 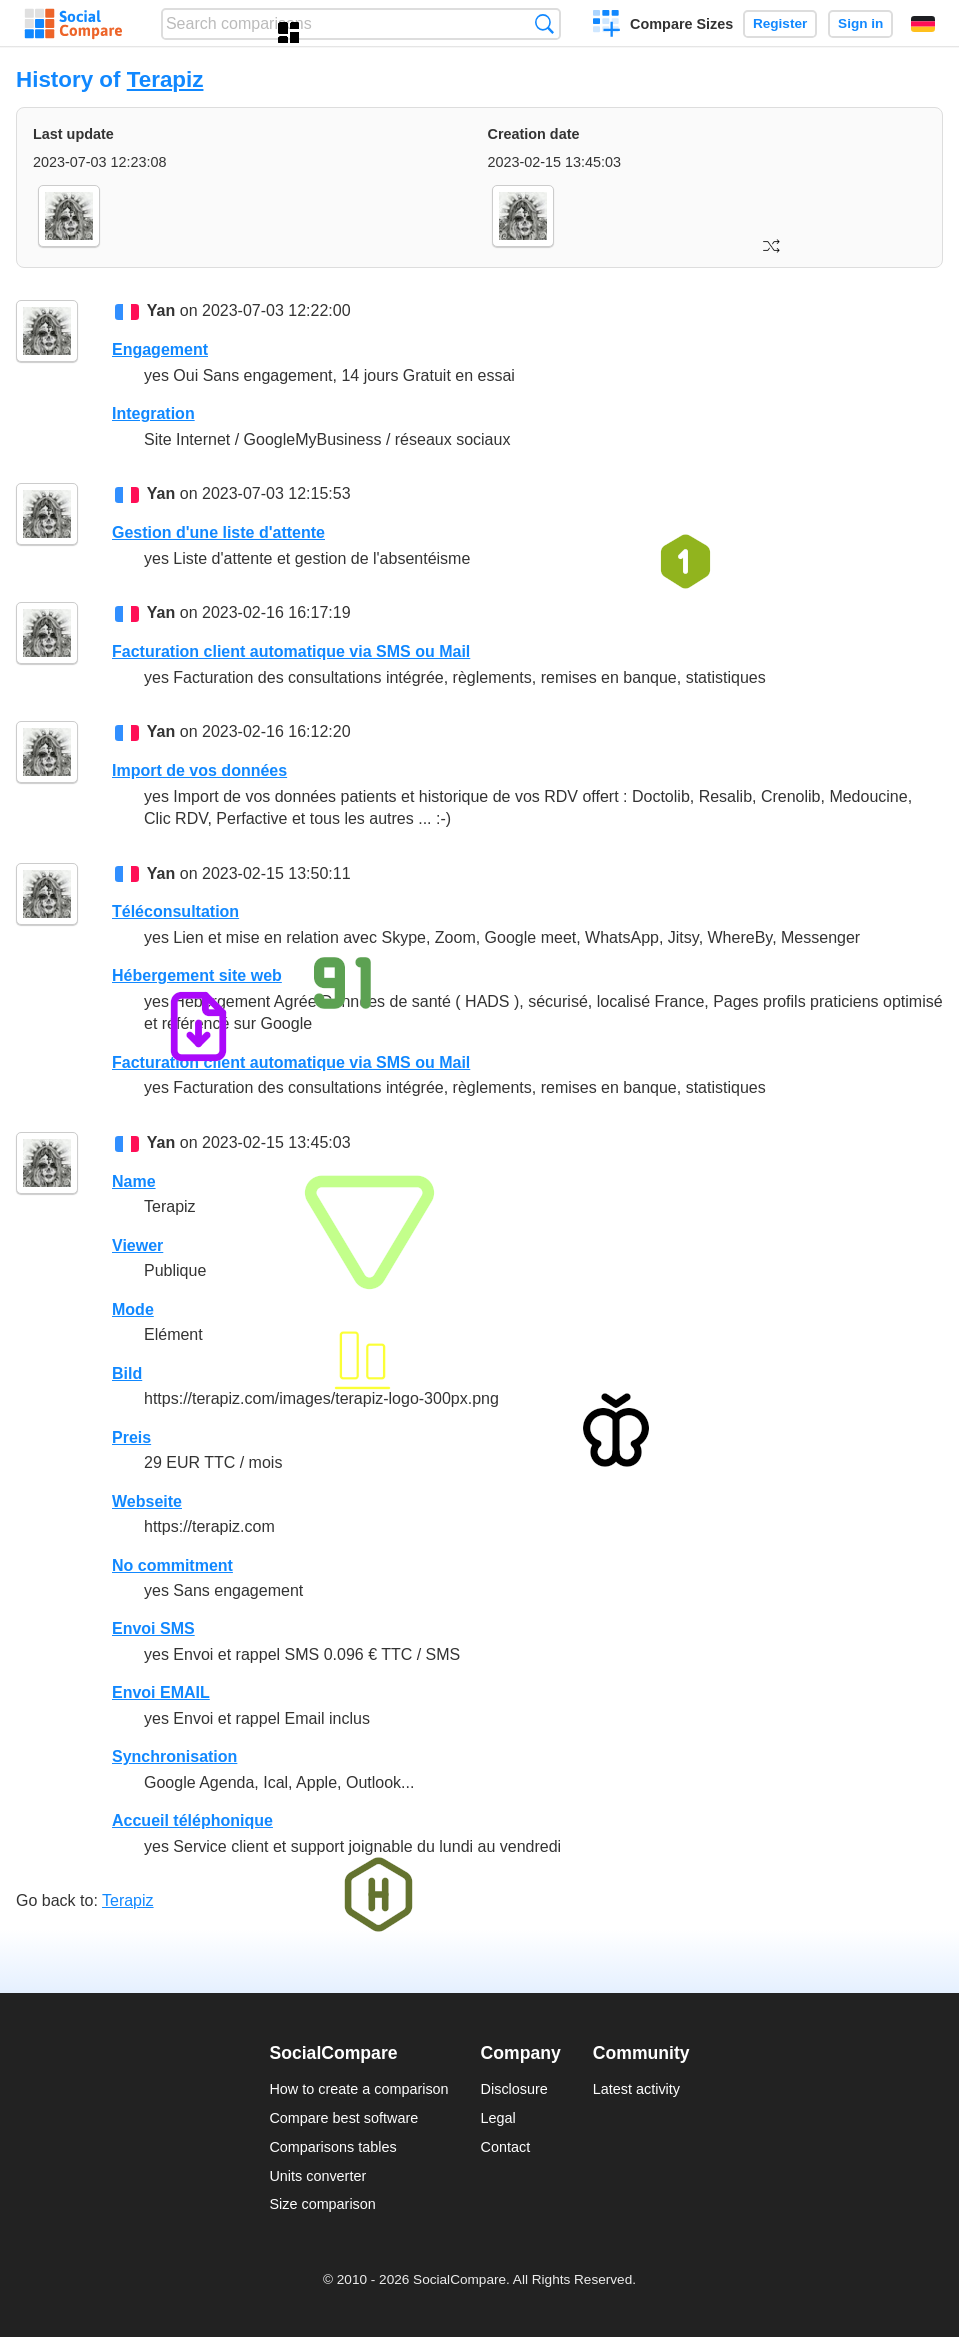 What do you see at coordinates (685, 561) in the screenshot?
I see `indicates step one in a multi-step process` at bounding box center [685, 561].